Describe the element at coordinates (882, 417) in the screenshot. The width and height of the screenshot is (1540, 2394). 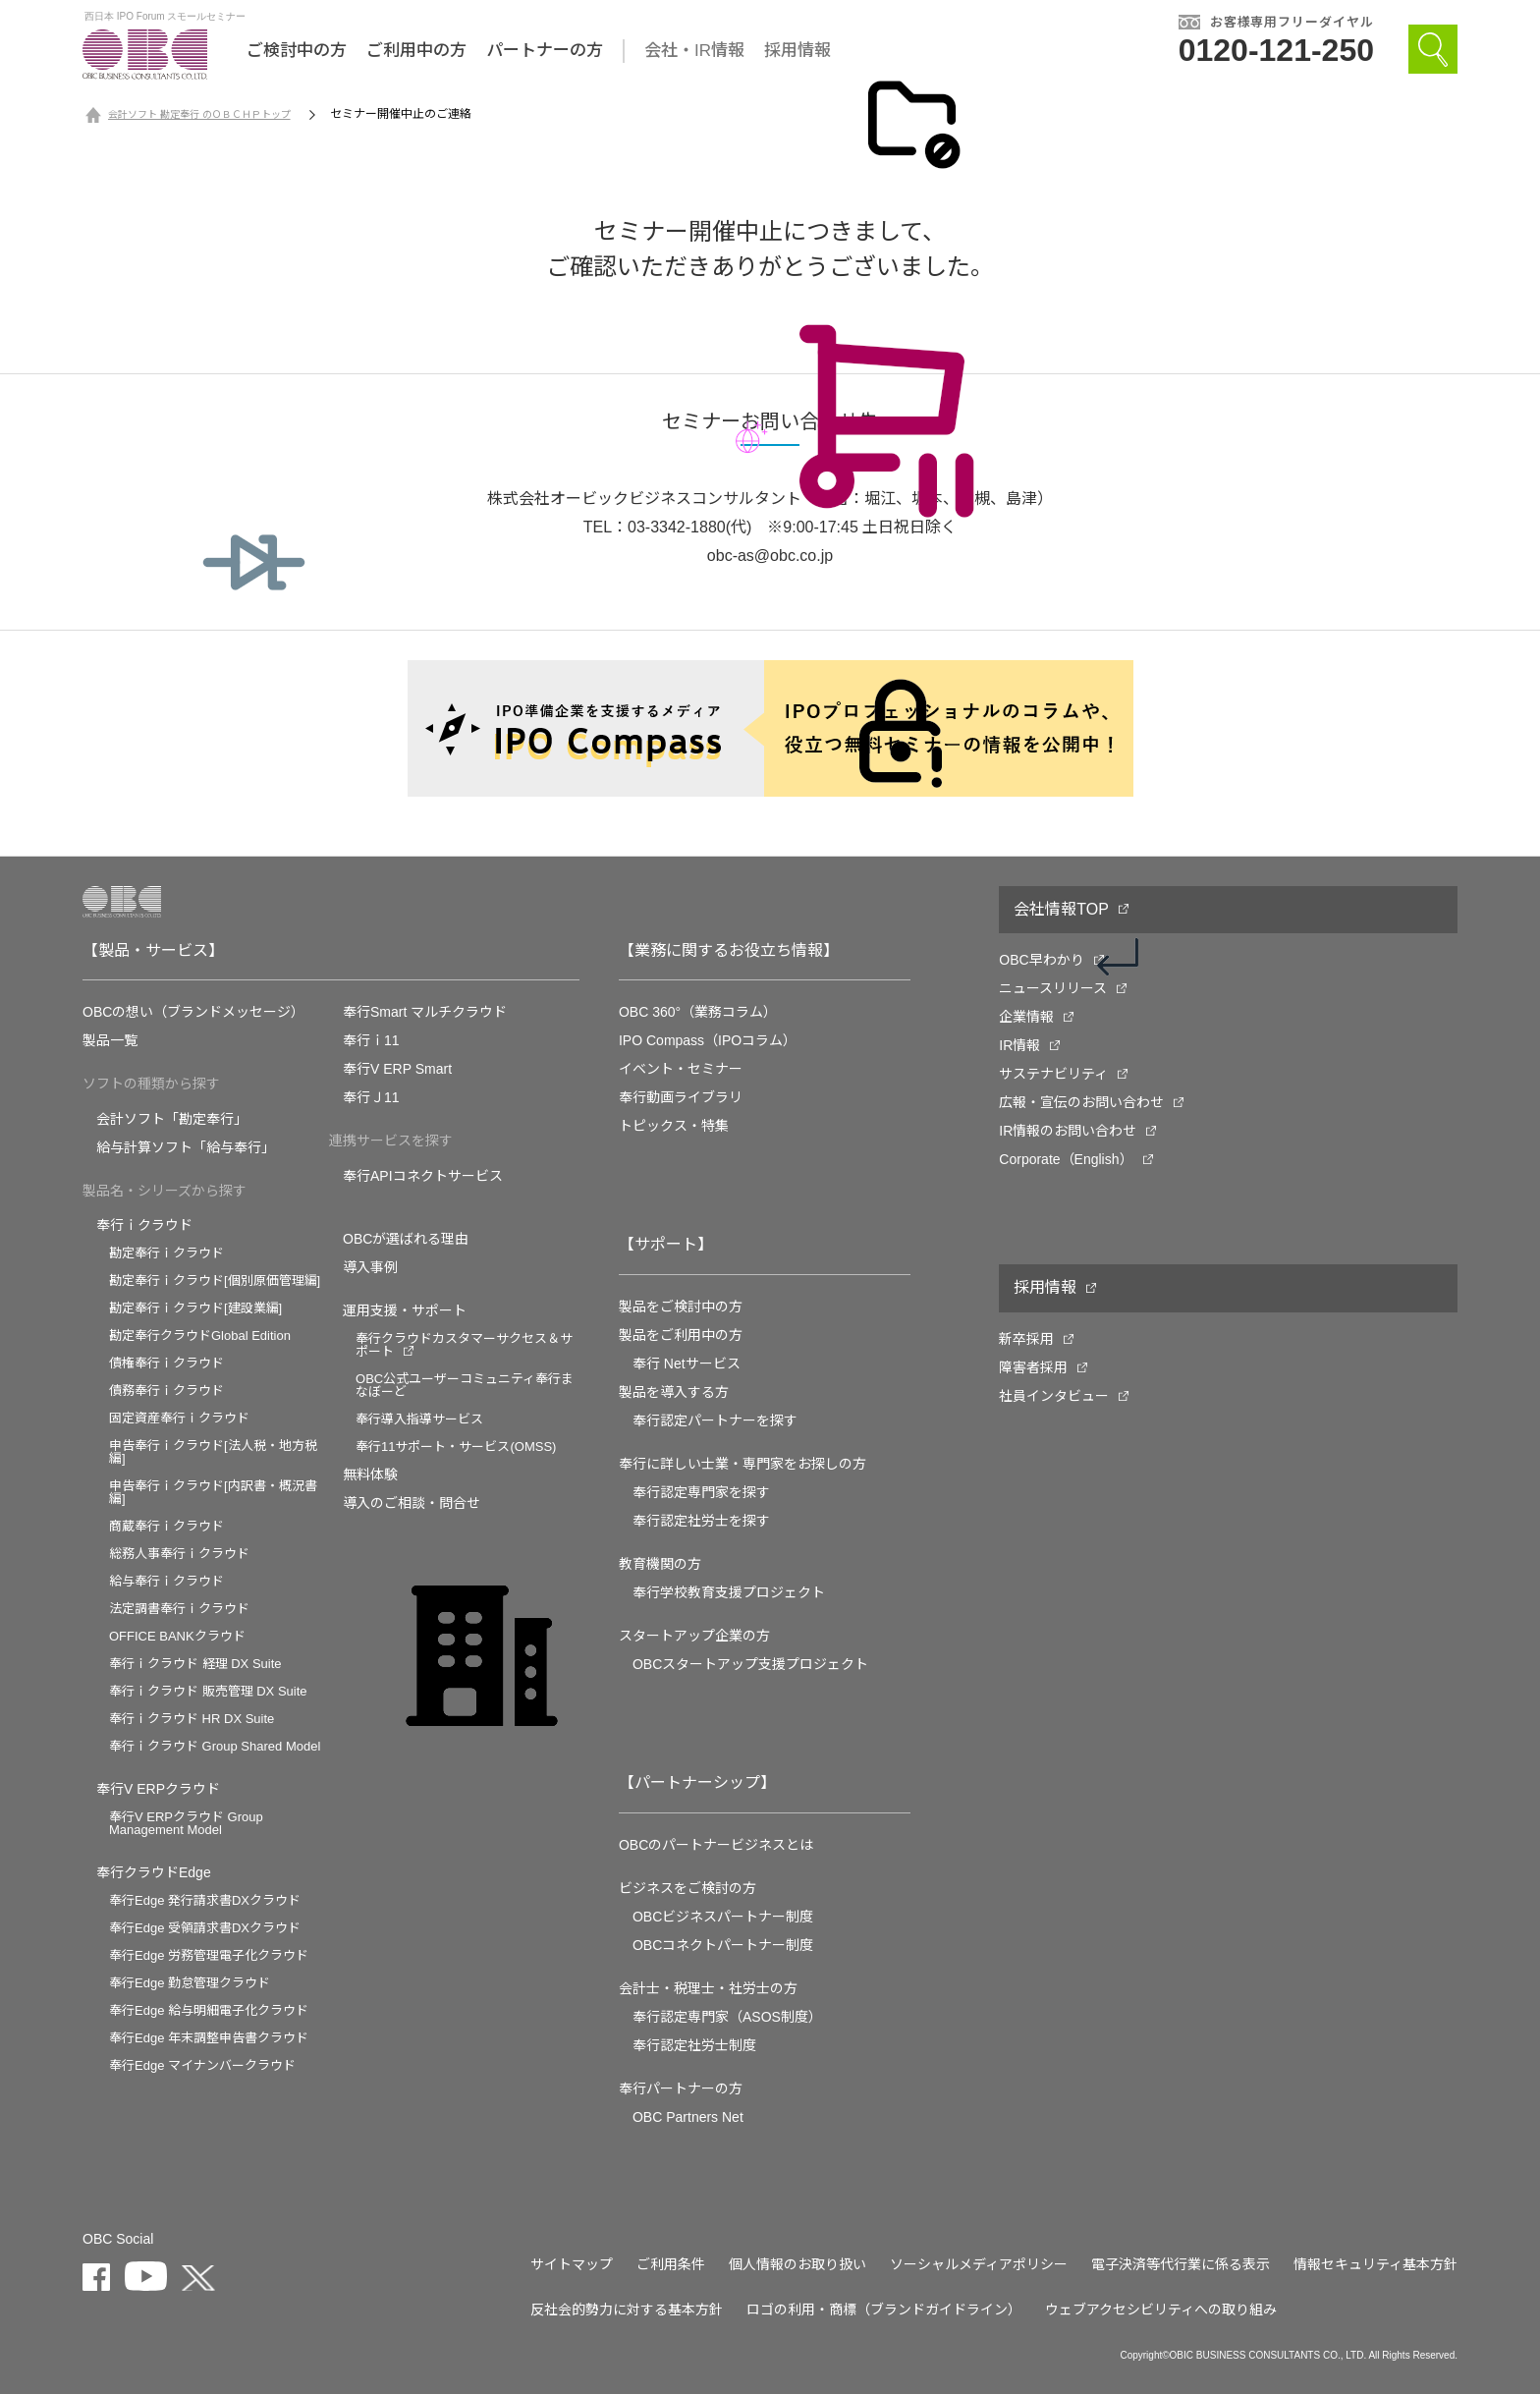
I see `pause or hold your shopping cart` at that location.